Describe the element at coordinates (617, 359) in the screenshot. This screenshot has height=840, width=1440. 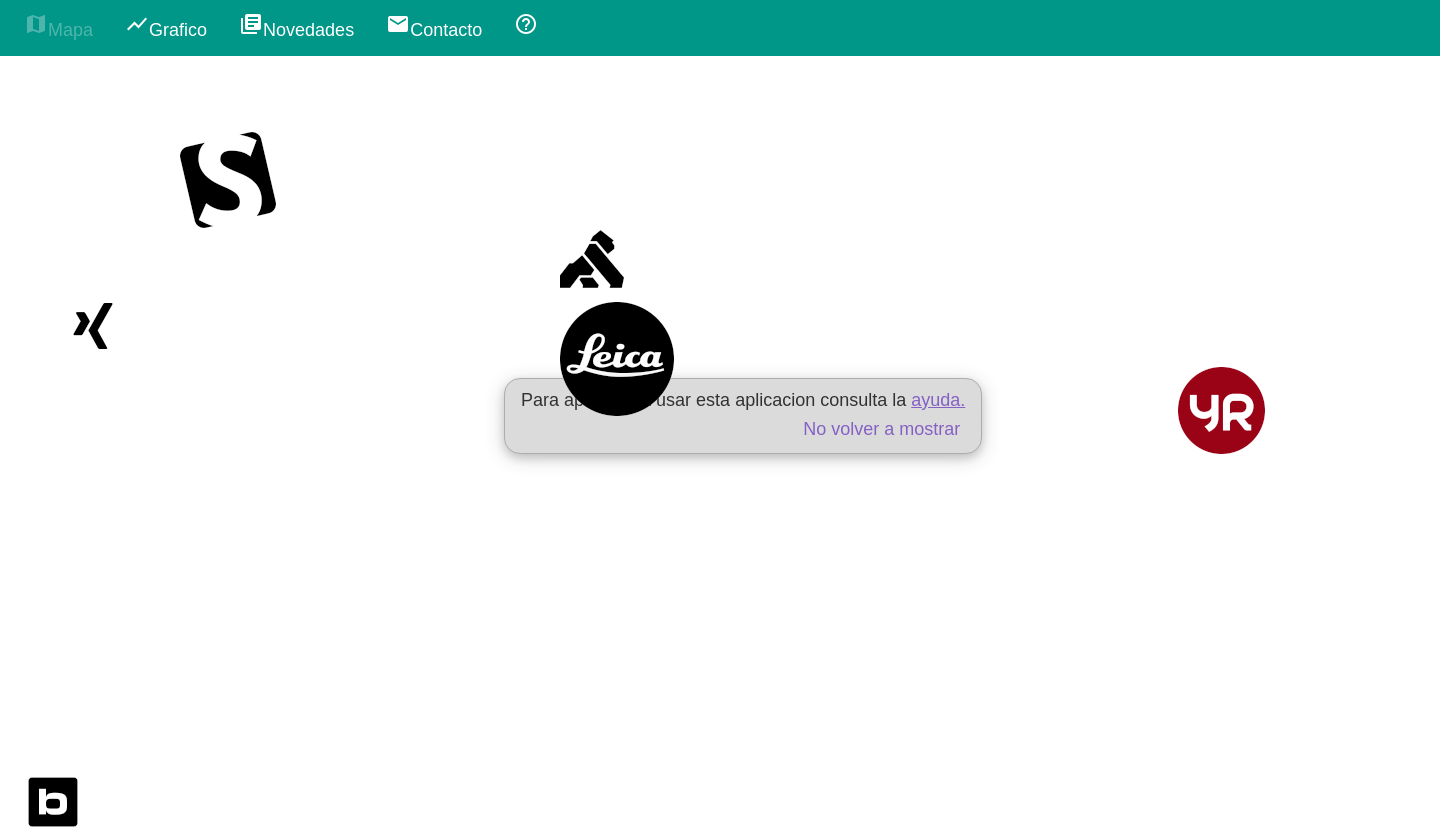
I see `leica camera brand logo` at that location.